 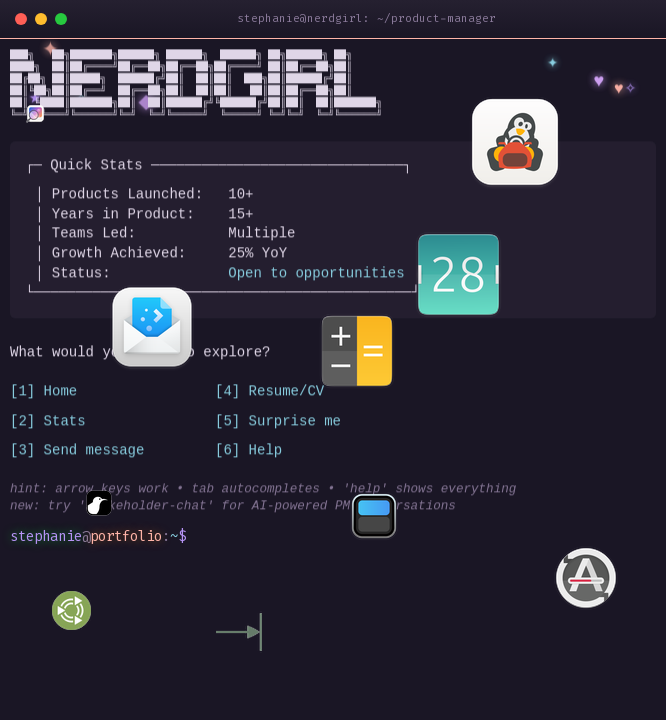 What do you see at coordinates (71, 610) in the screenshot?
I see `launch the ubuntu mate desktop environment` at bounding box center [71, 610].